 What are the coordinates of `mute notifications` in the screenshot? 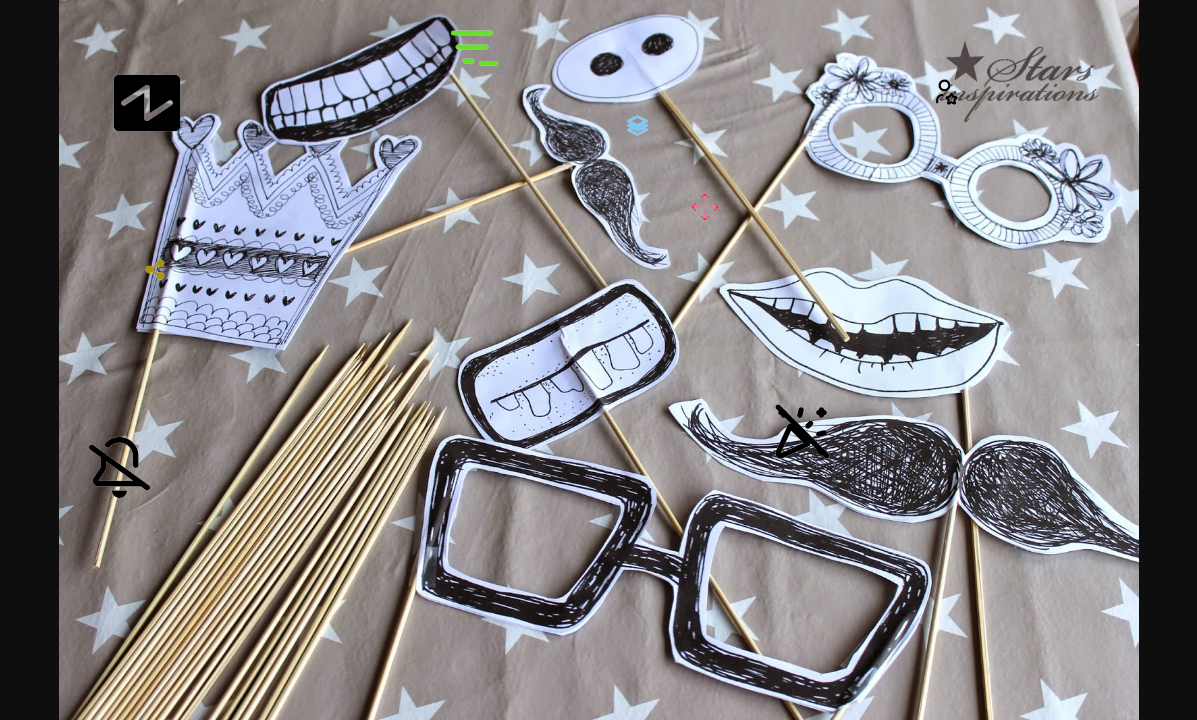 It's located at (119, 467).